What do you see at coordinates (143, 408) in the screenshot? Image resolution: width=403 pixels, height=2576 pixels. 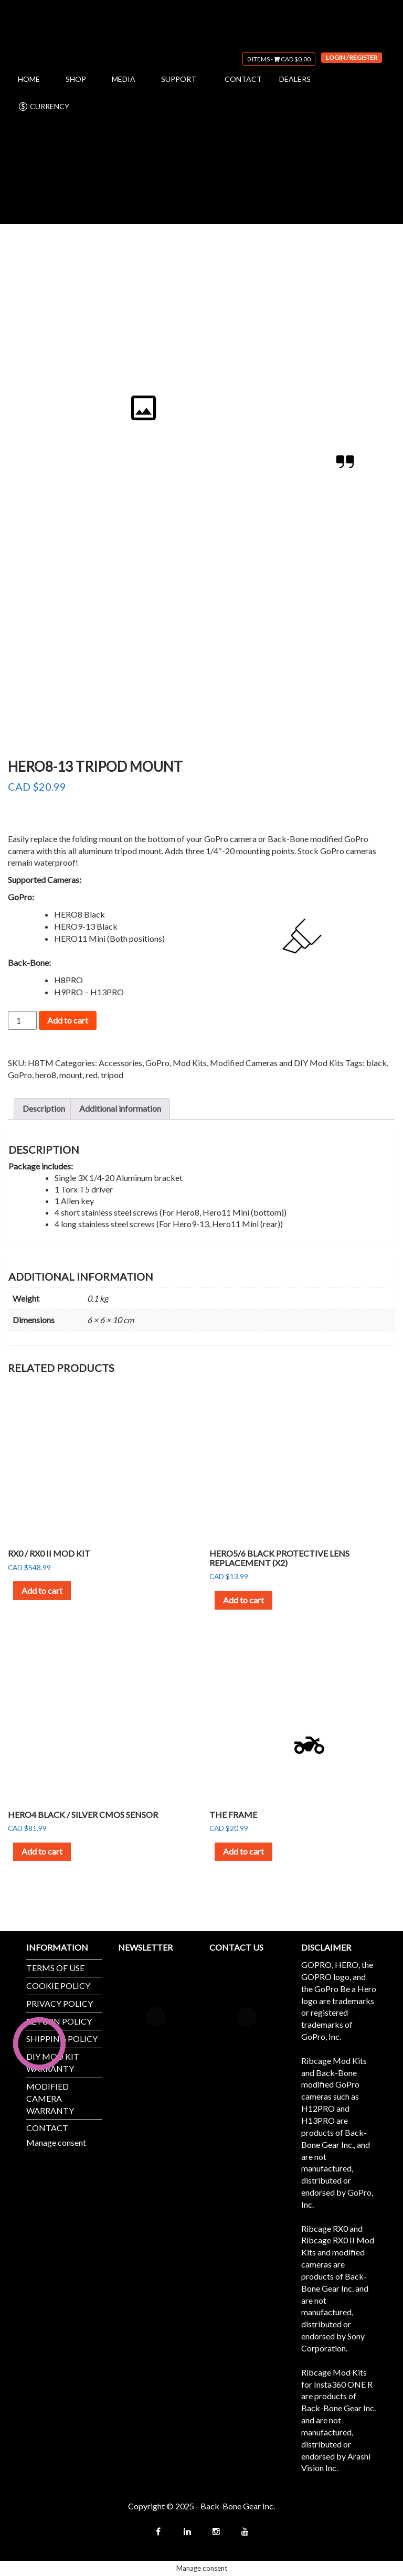 I see `insert an image into your document` at bounding box center [143, 408].